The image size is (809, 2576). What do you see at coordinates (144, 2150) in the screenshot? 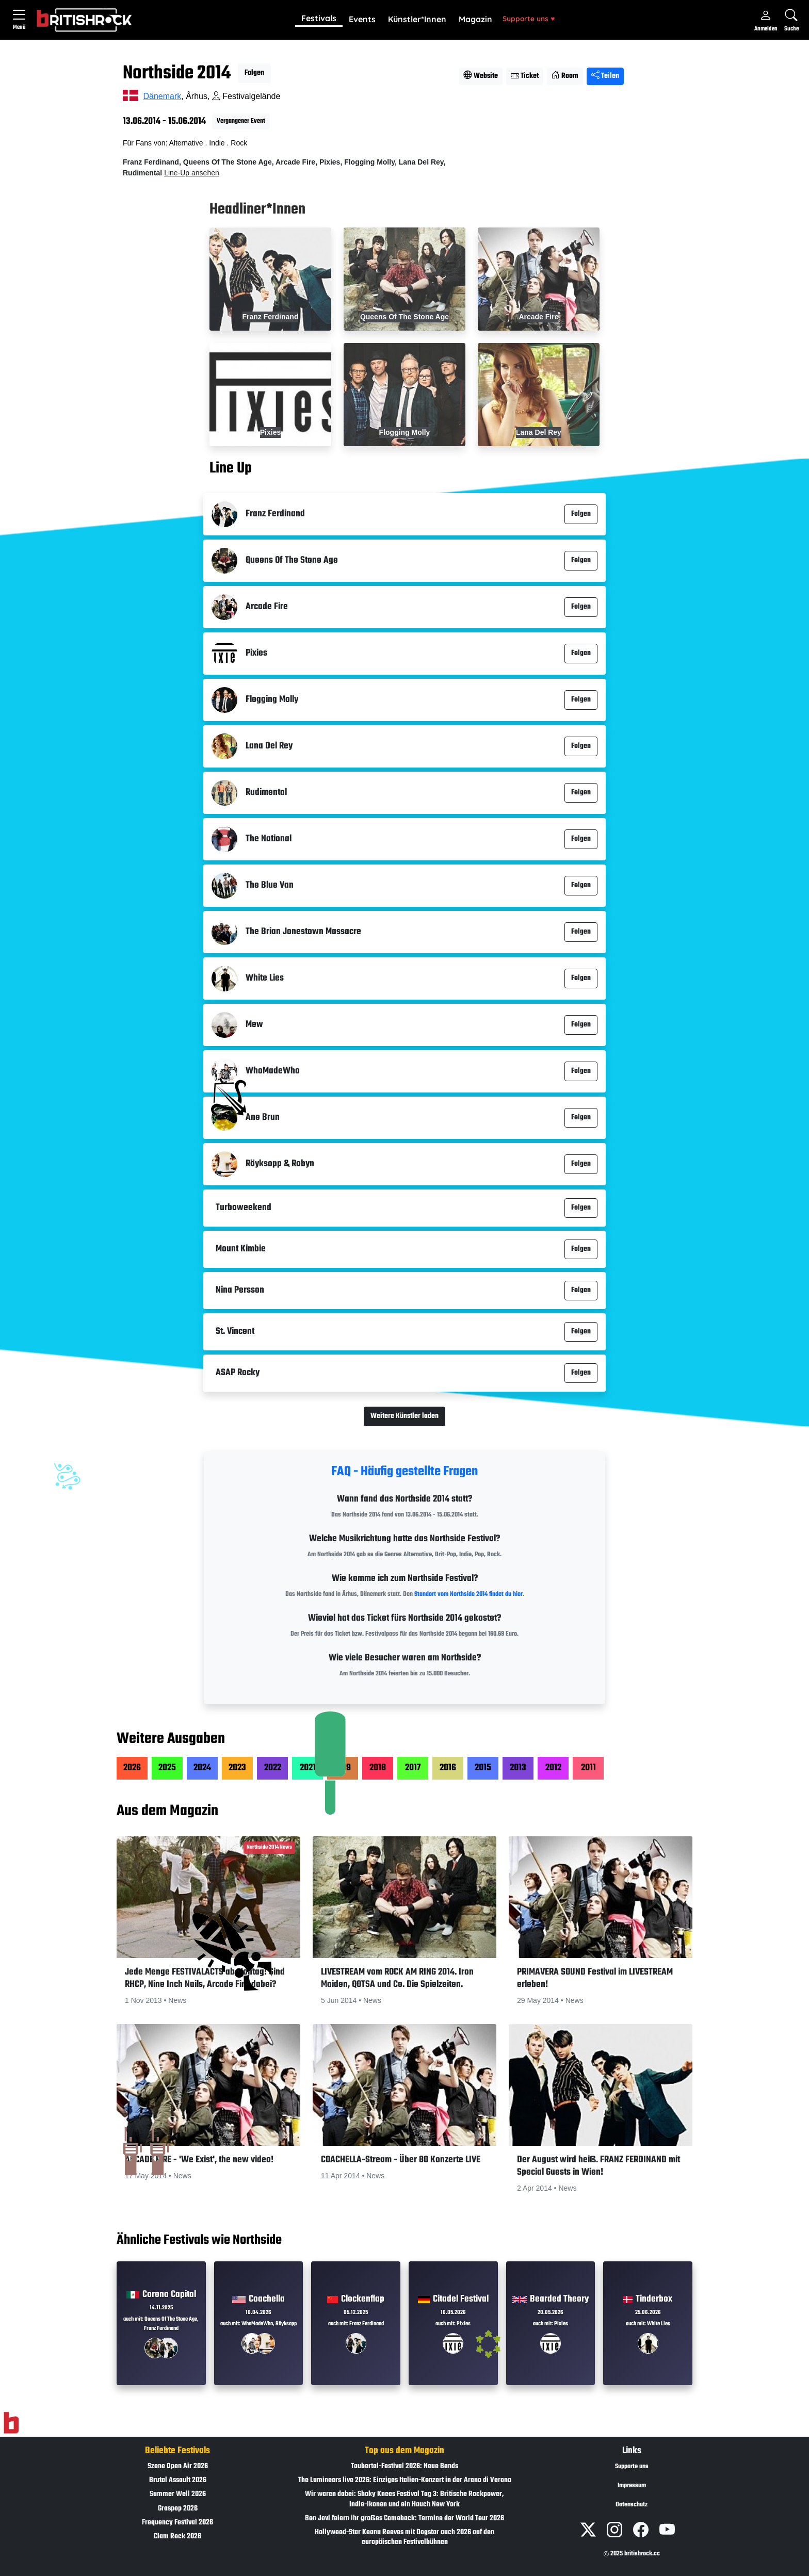
I see `access push-to-talk or voice communication` at bounding box center [144, 2150].